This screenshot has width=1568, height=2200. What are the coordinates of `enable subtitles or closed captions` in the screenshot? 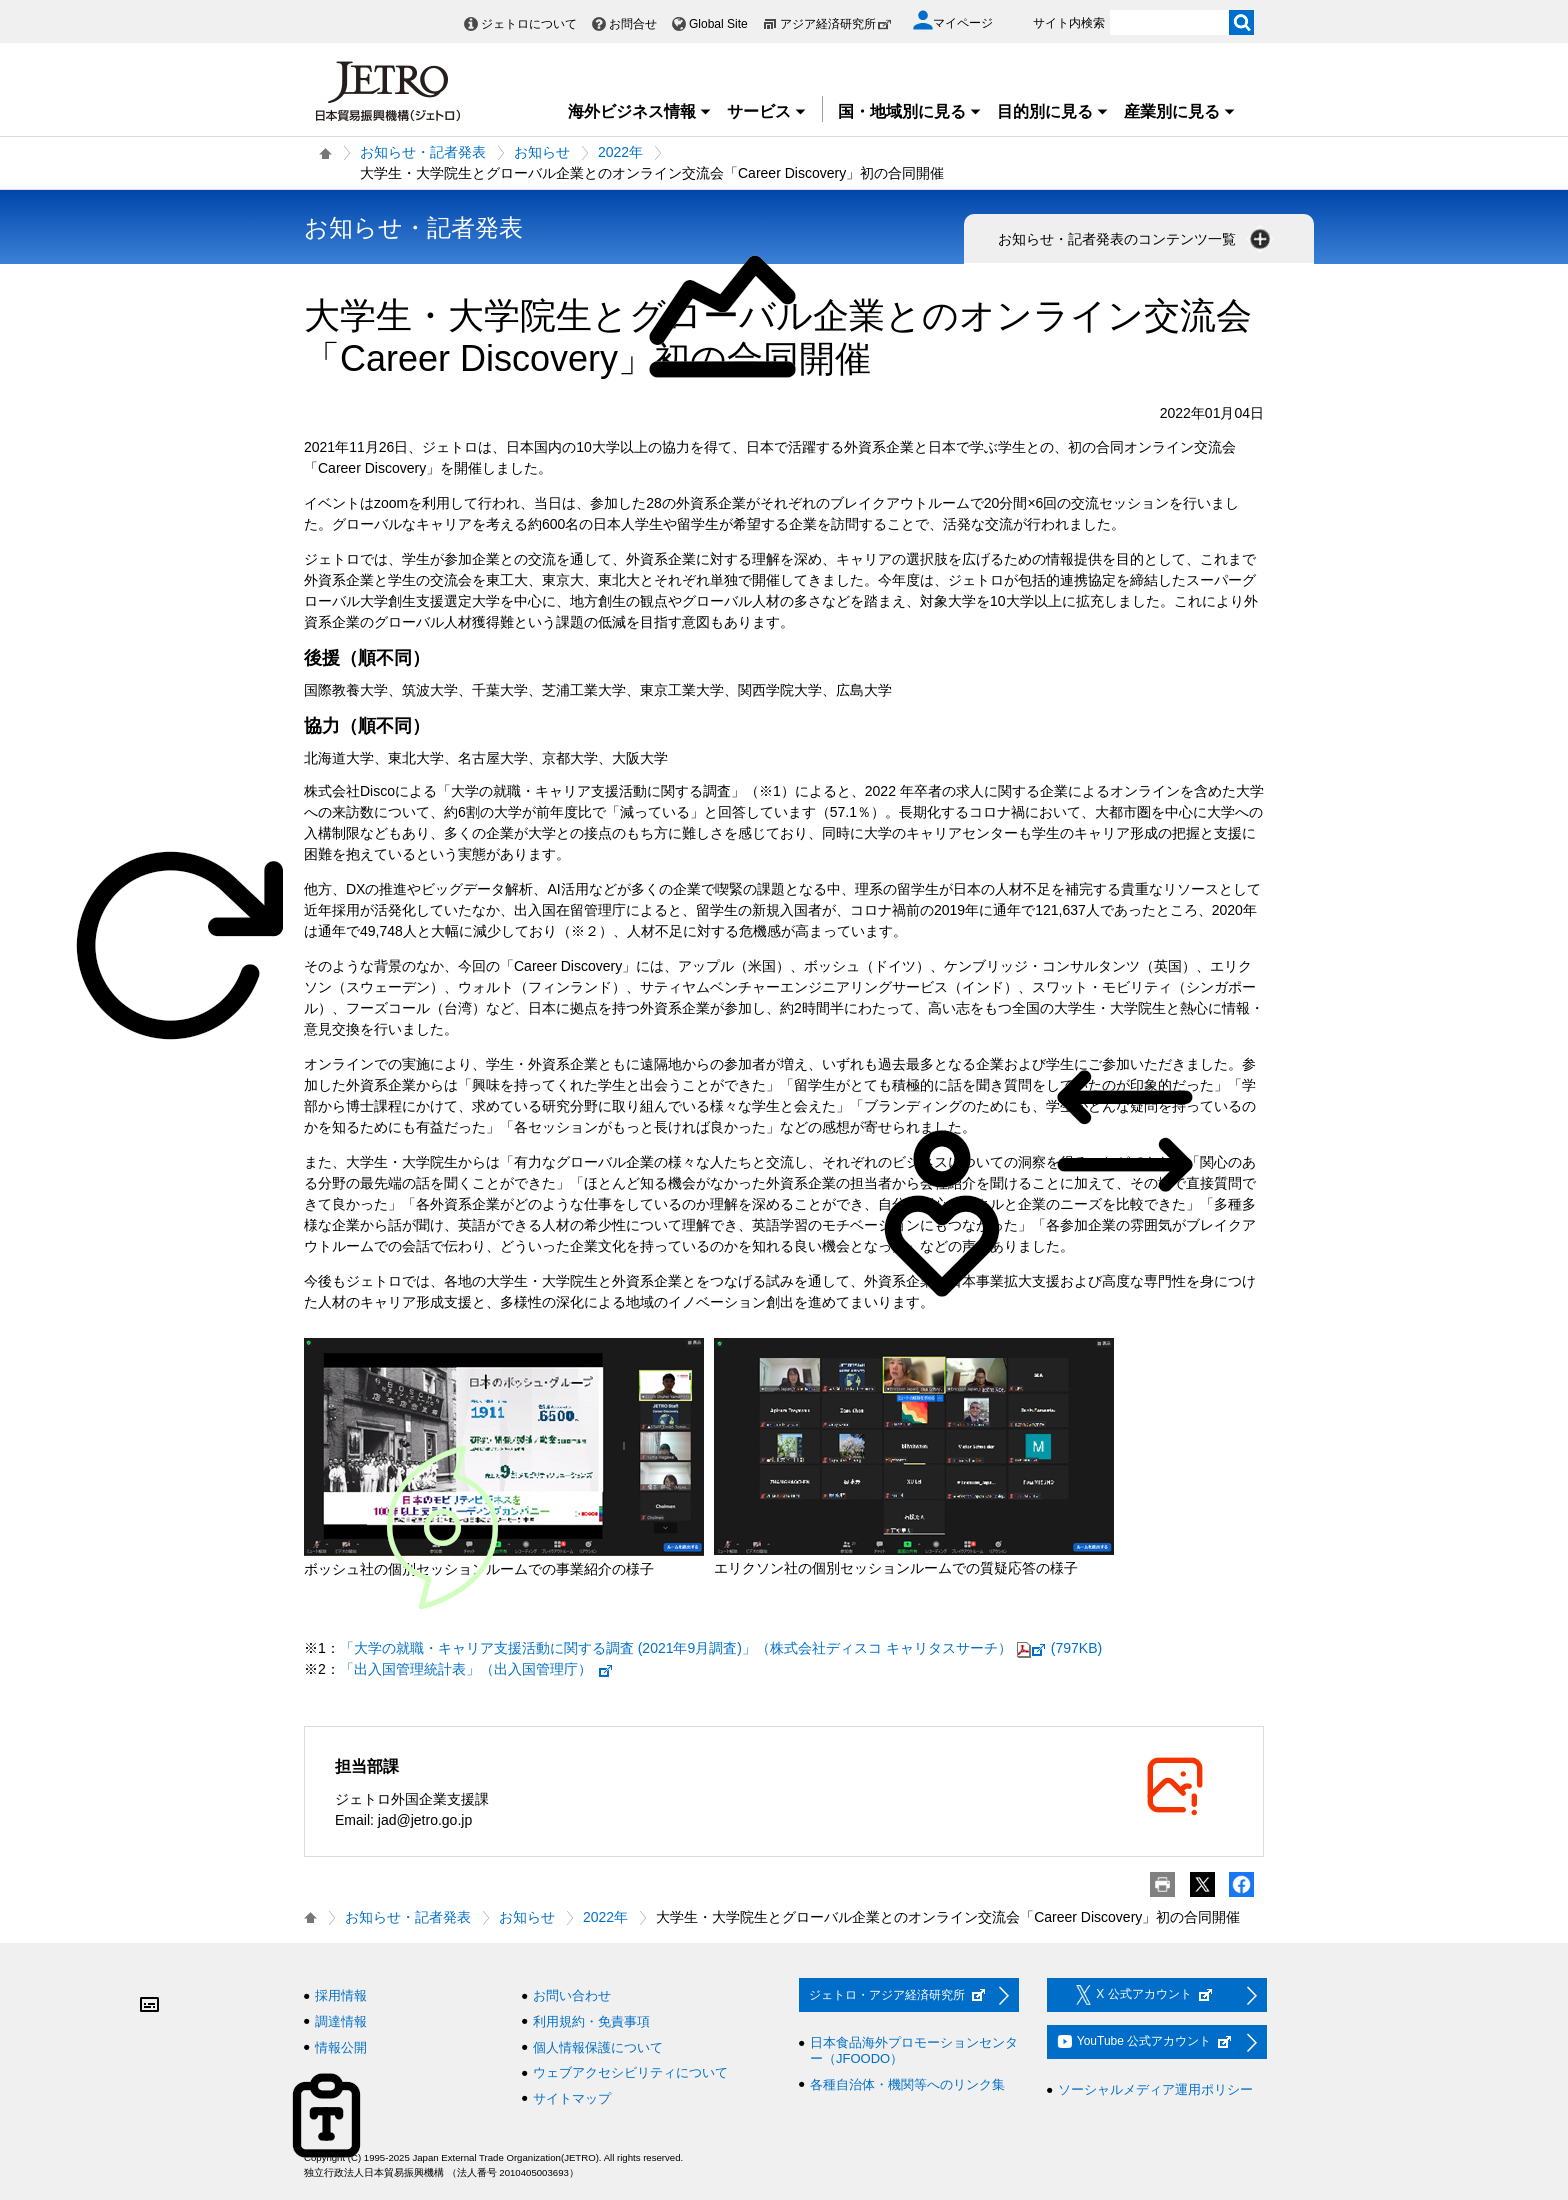 It's located at (149, 2004).